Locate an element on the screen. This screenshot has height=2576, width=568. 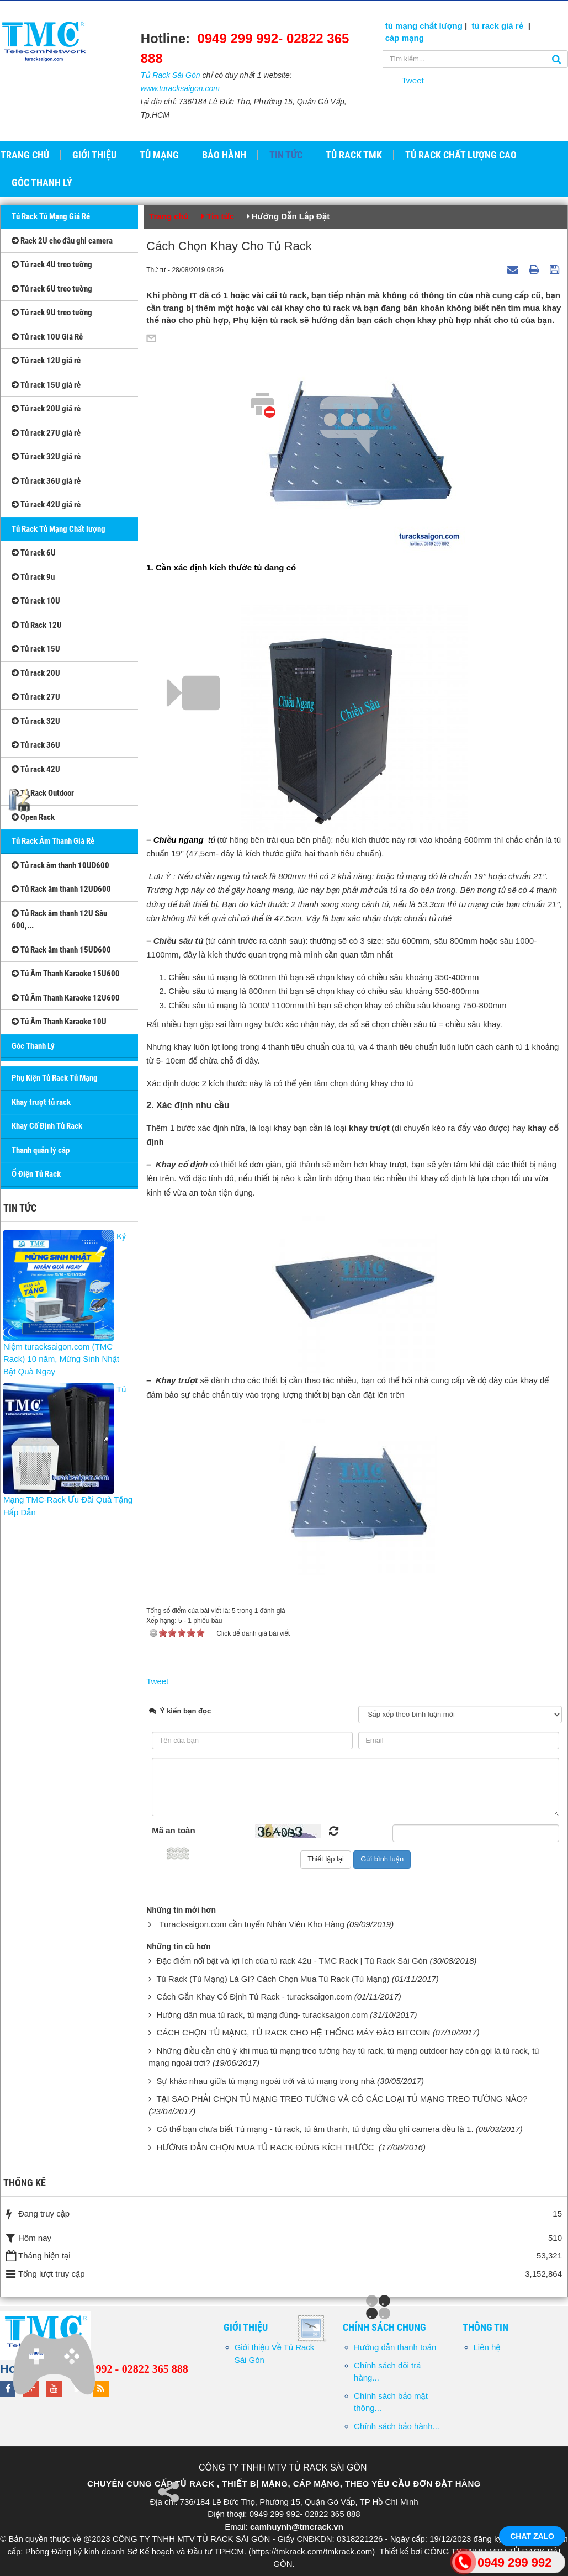
indicates a printer error or malfunction is located at coordinates (262, 405).